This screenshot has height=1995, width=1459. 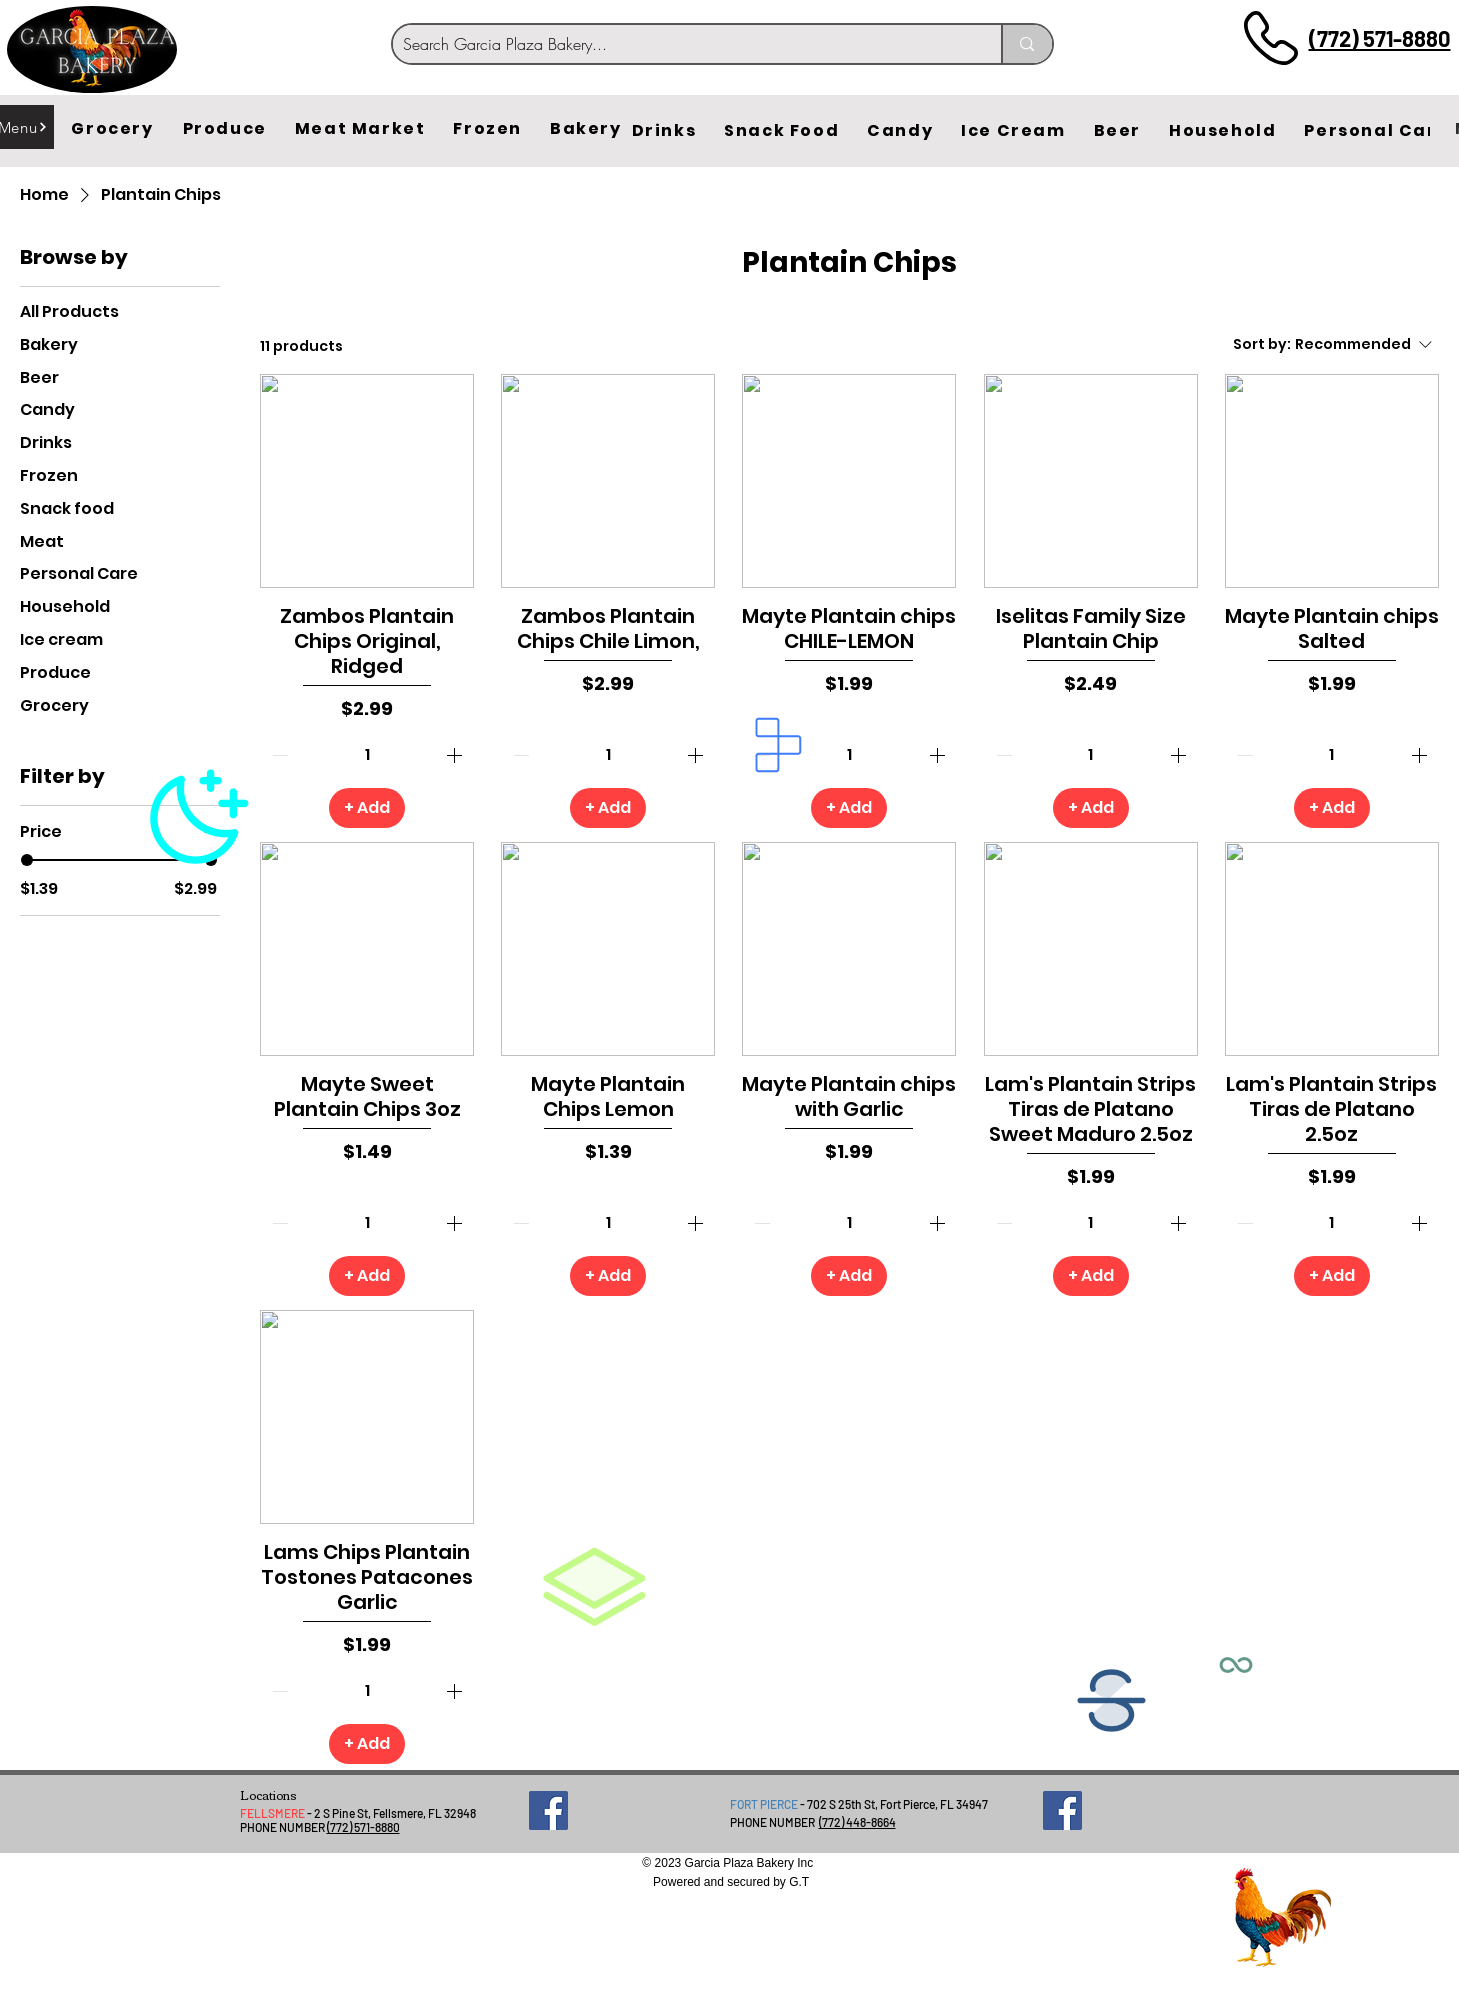 What do you see at coordinates (195, 818) in the screenshot?
I see `enable dark mode or night theme` at bounding box center [195, 818].